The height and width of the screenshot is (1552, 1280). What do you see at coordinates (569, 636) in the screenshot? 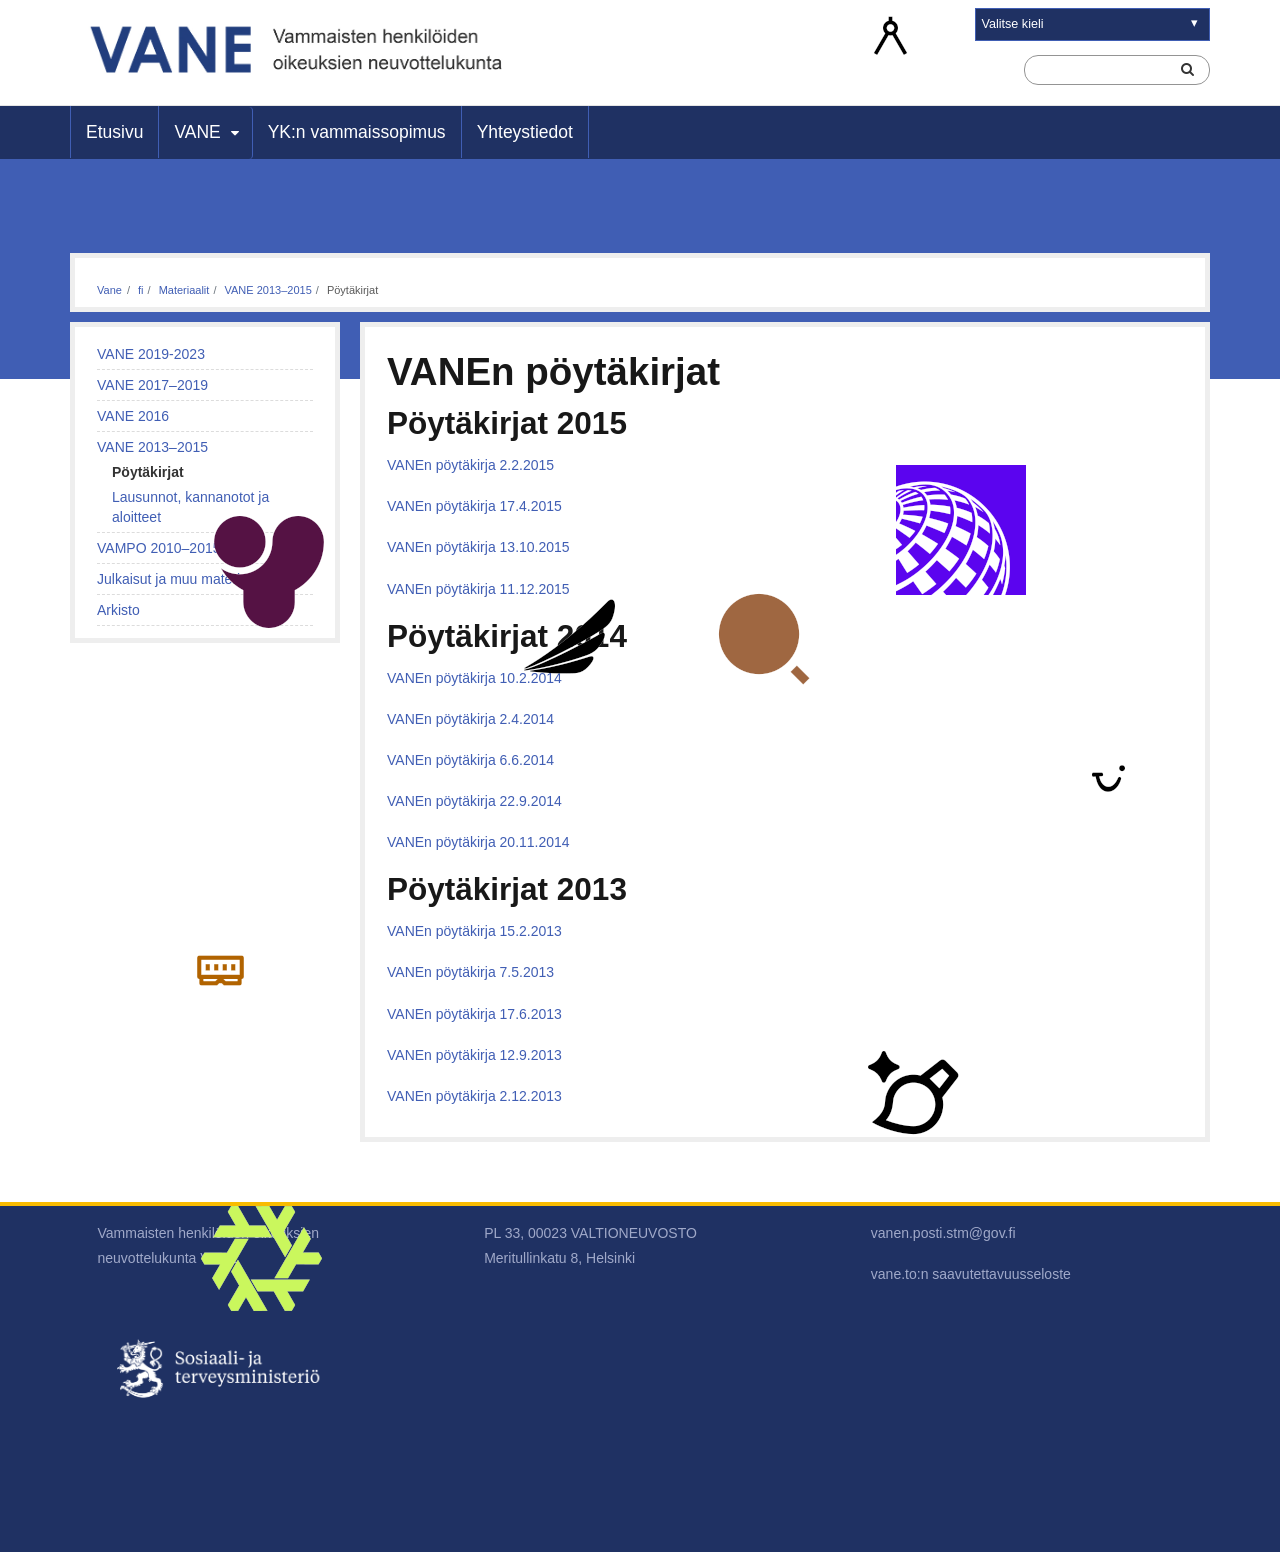
I see `Ethiopian Airlines logo` at bounding box center [569, 636].